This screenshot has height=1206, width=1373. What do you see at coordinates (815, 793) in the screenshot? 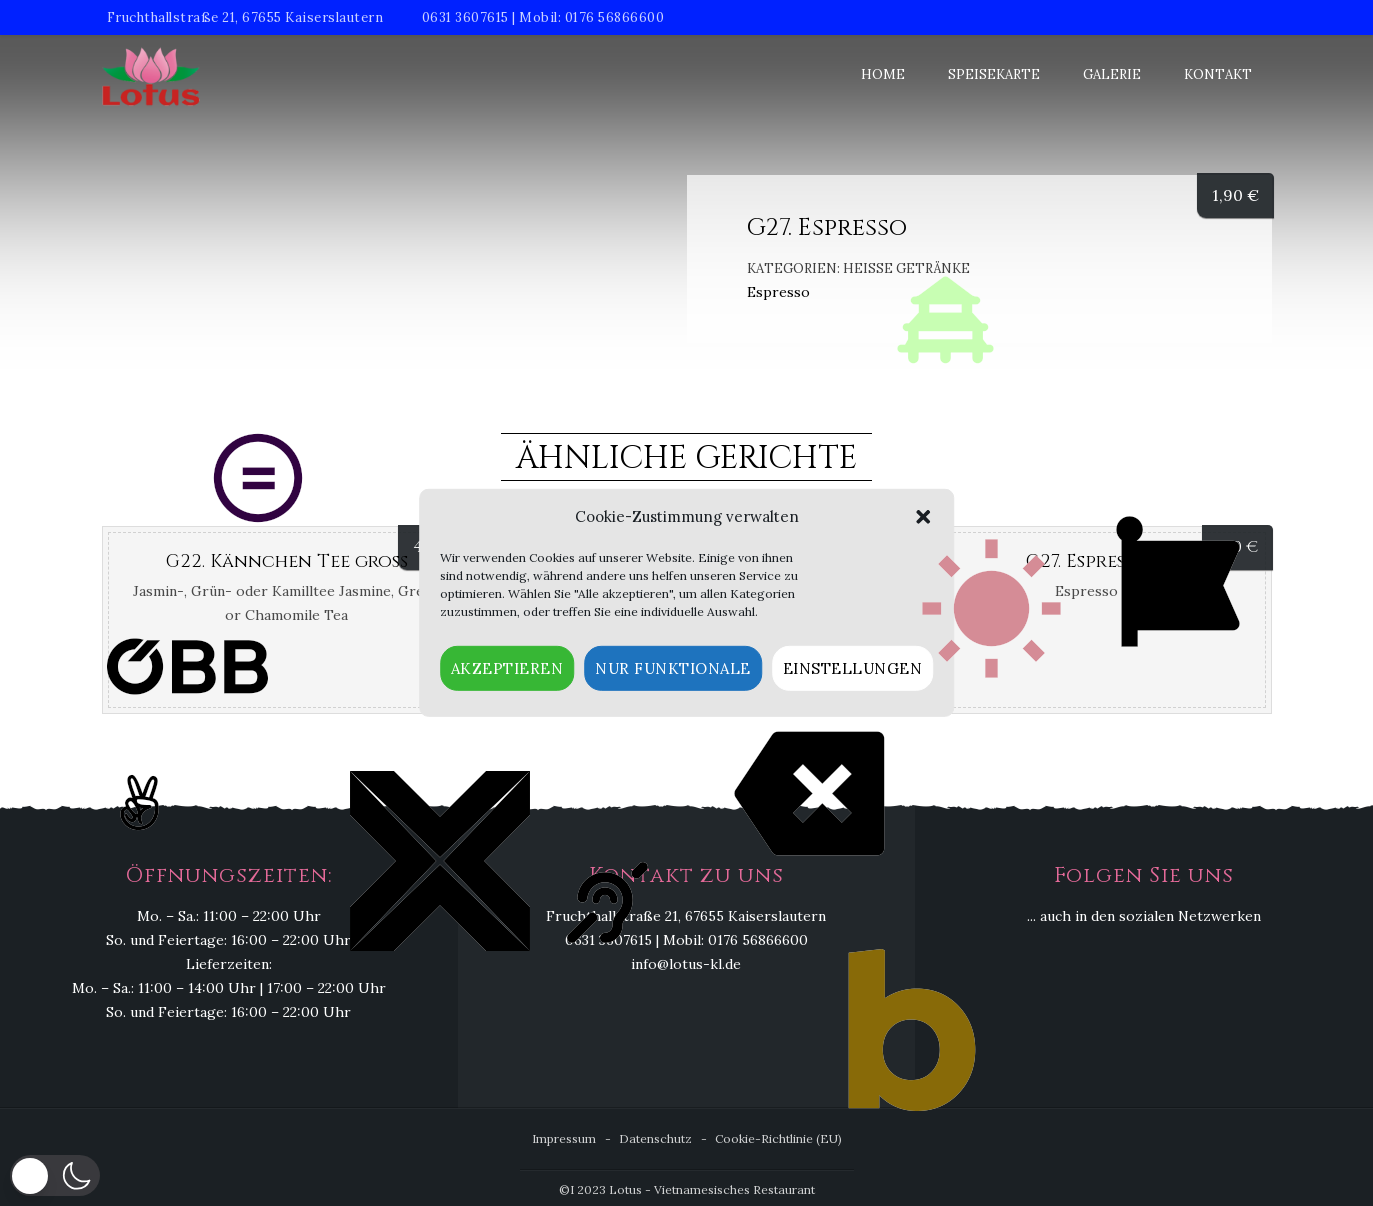
I see `delete previous character or backspace` at bounding box center [815, 793].